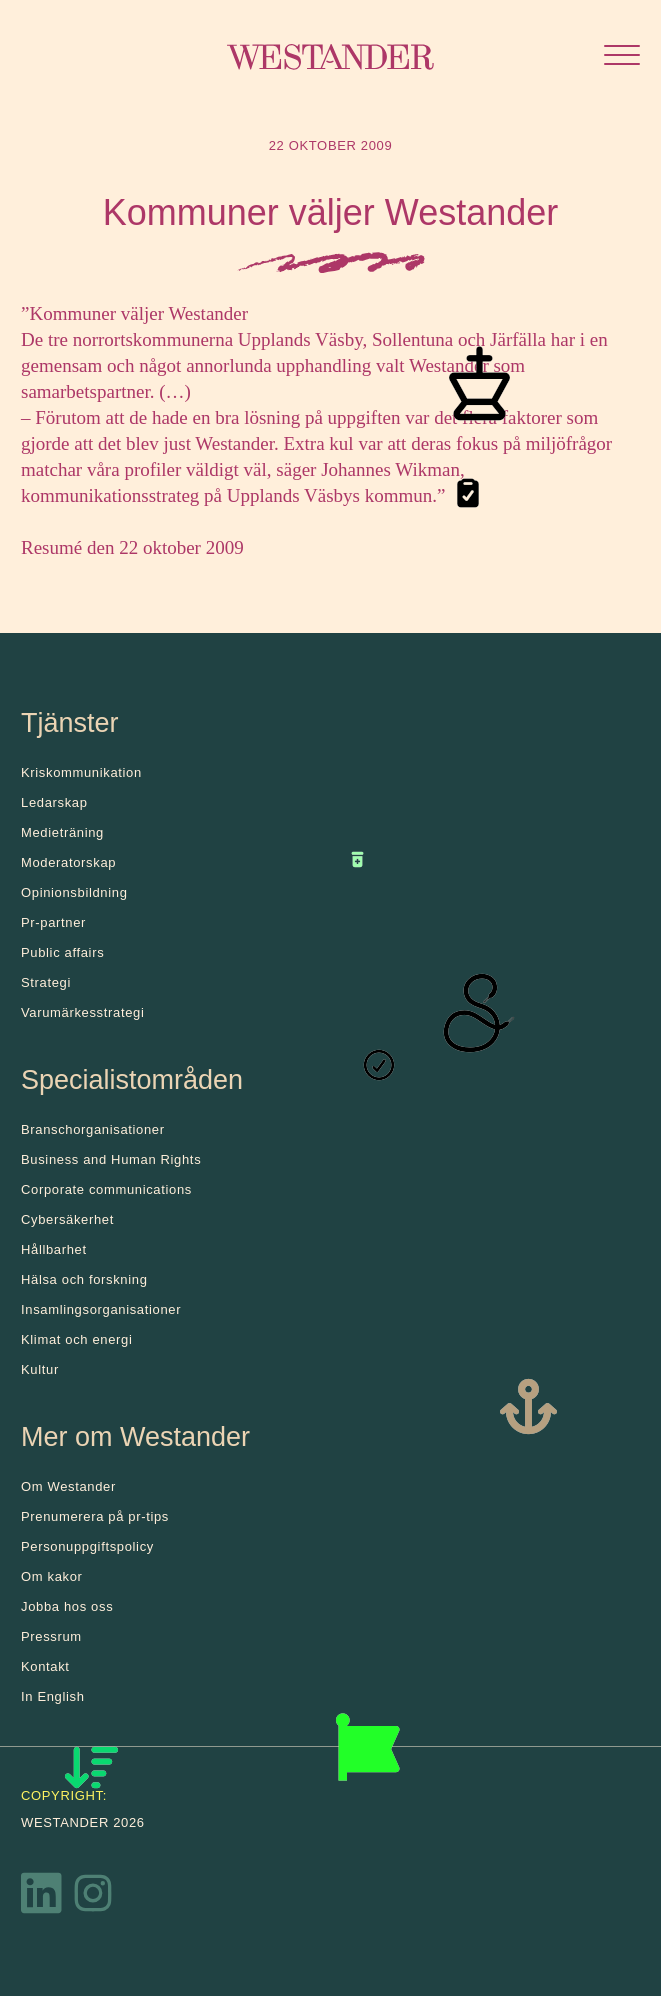 The image size is (661, 1996). Describe the element at coordinates (528, 1406) in the screenshot. I see `create an anchor link or bookmark point` at that location.